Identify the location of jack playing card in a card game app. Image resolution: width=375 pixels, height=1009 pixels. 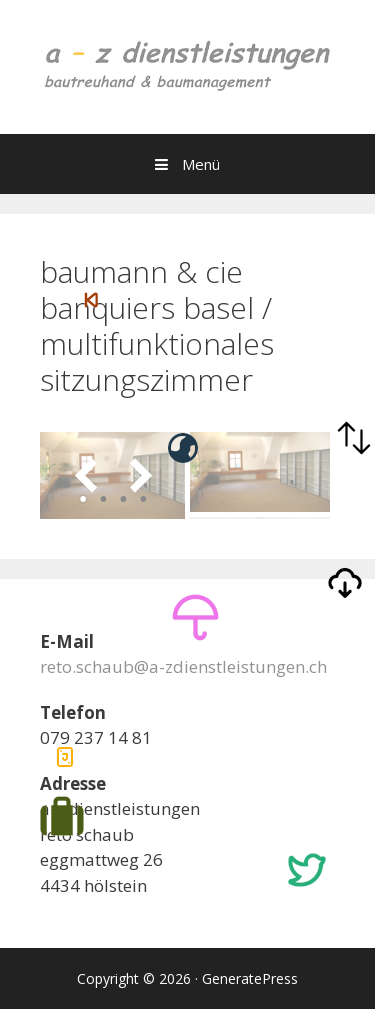
(65, 757).